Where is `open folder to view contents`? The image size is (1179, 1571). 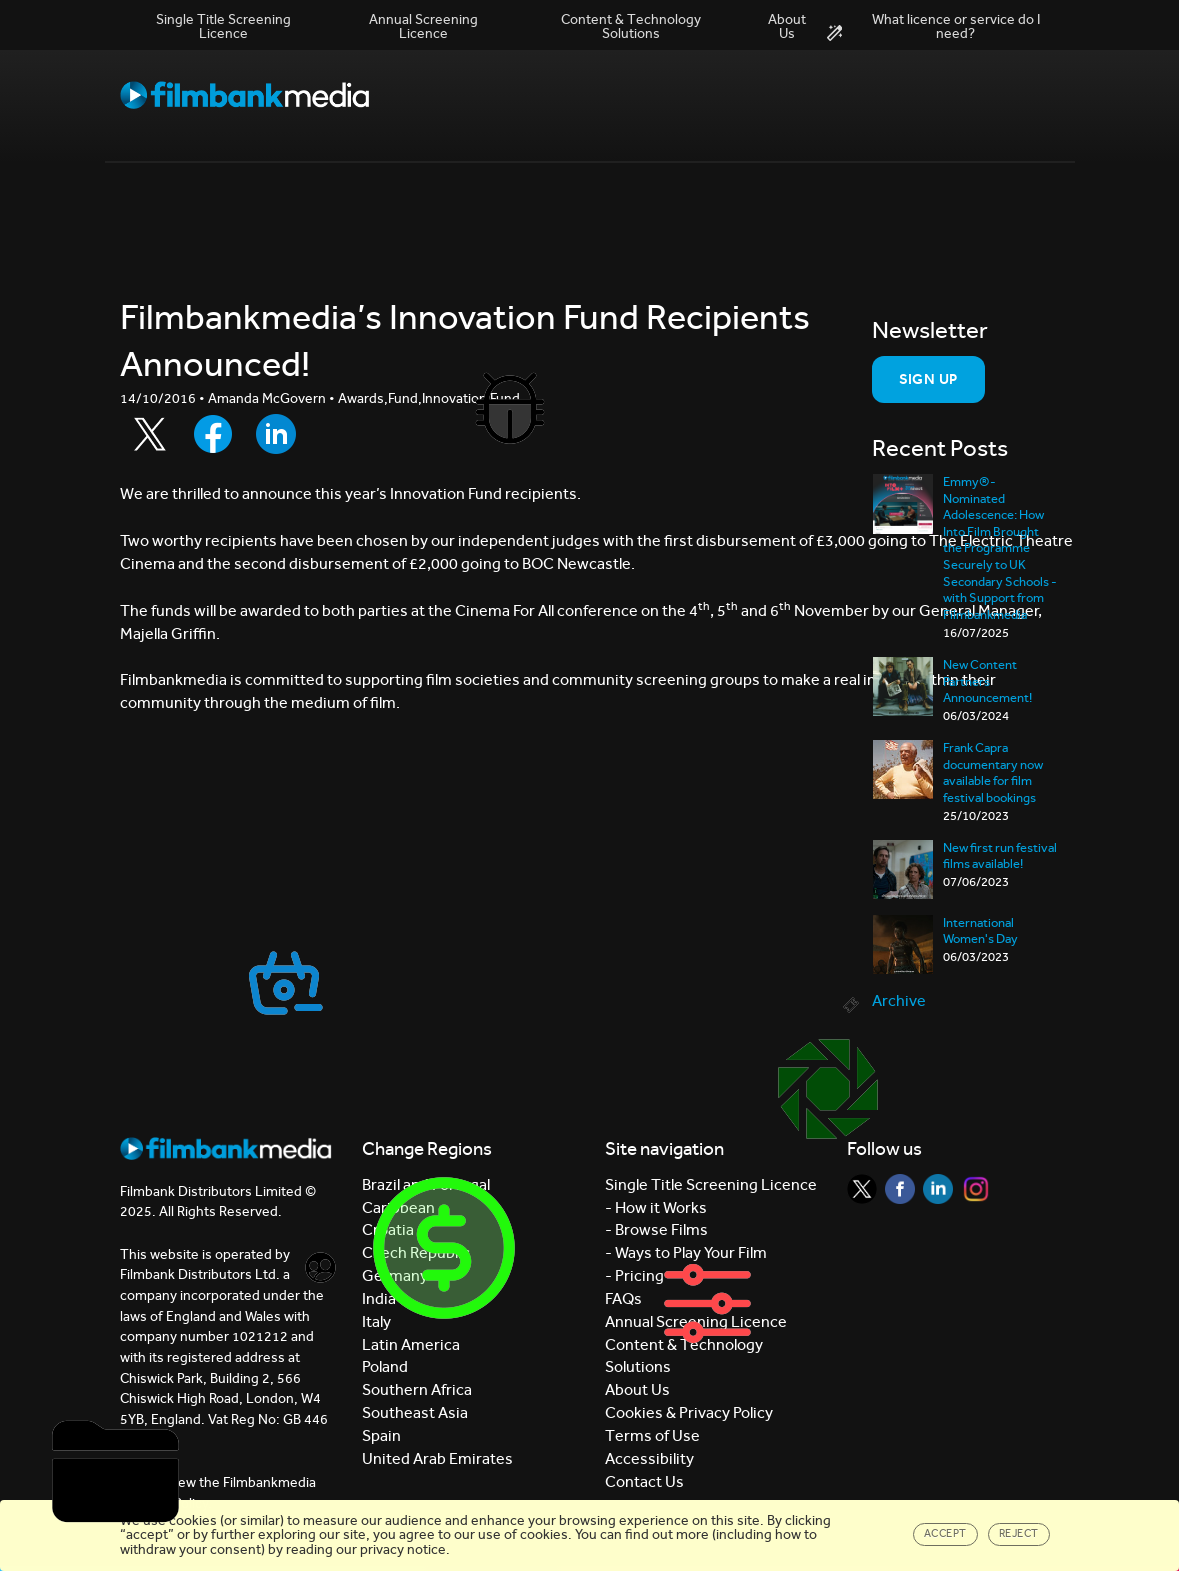 open folder to view contents is located at coordinates (115, 1471).